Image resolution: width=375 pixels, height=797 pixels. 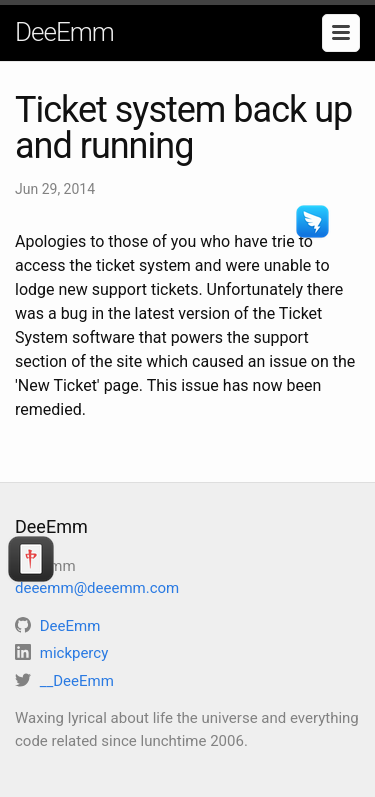 I want to click on launch gnome mahjongg tile matching game, so click(x=31, y=559).